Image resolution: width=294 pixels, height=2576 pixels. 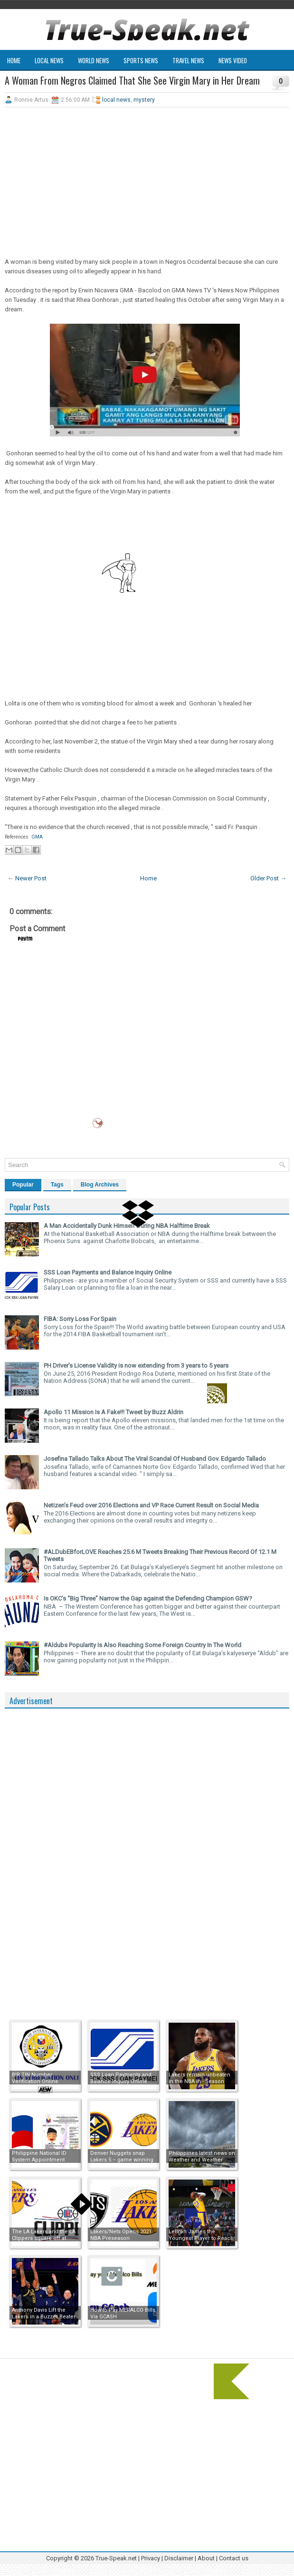 What do you see at coordinates (119, 573) in the screenshot?
I see `greensock animation platform (gsap) logo` at bounding box center [119, 573].